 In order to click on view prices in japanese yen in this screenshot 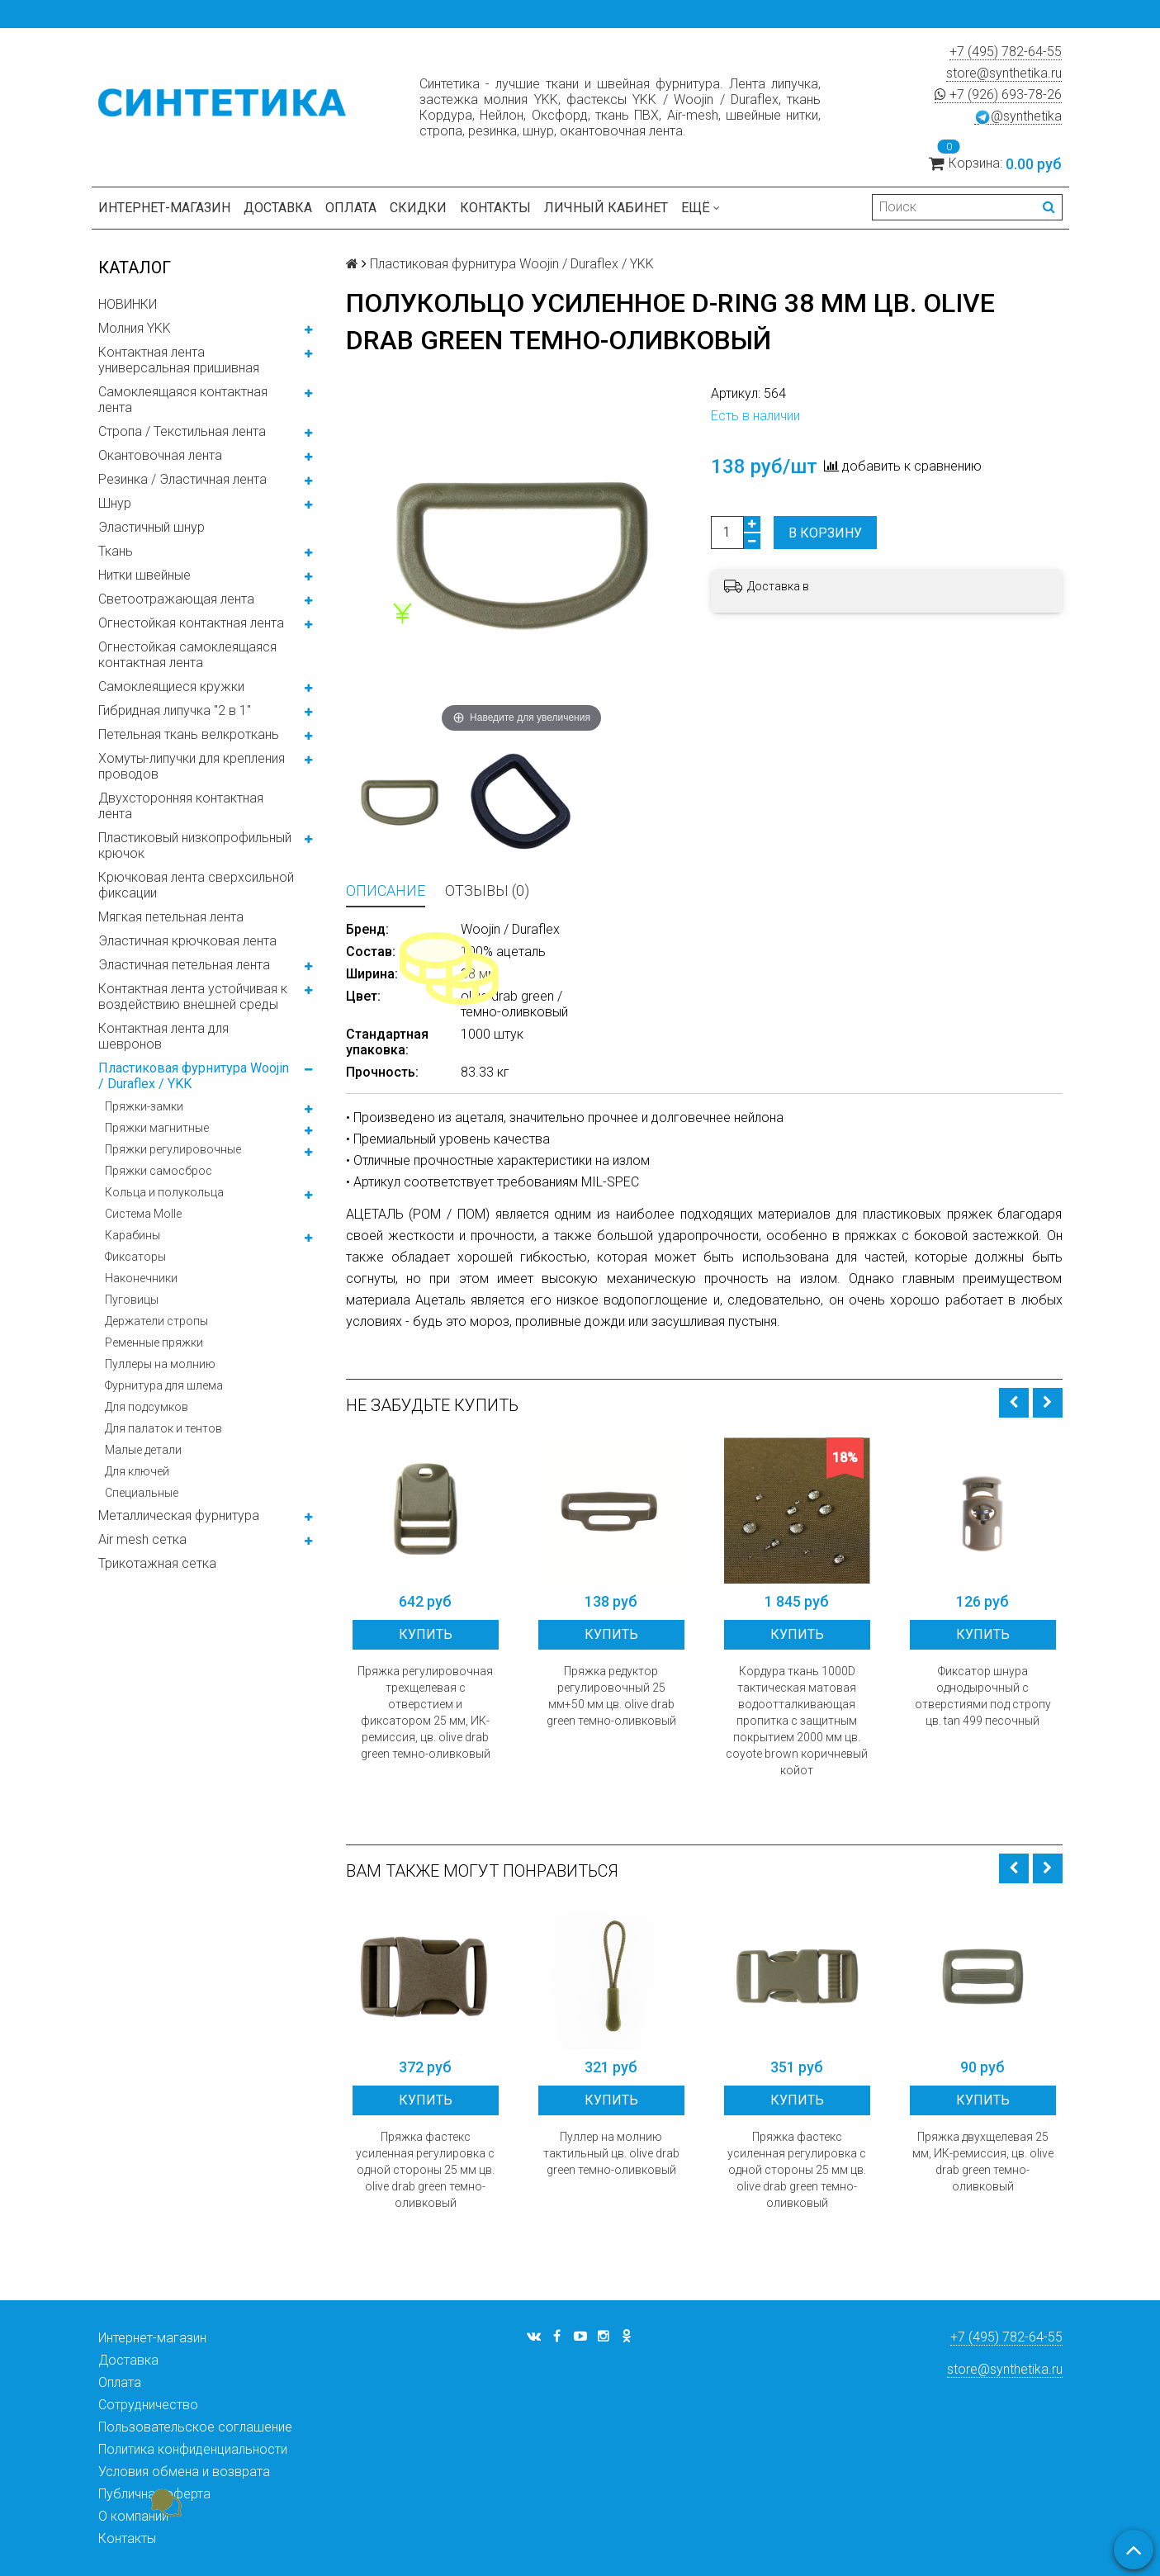, I will do `click(402, 613)`.